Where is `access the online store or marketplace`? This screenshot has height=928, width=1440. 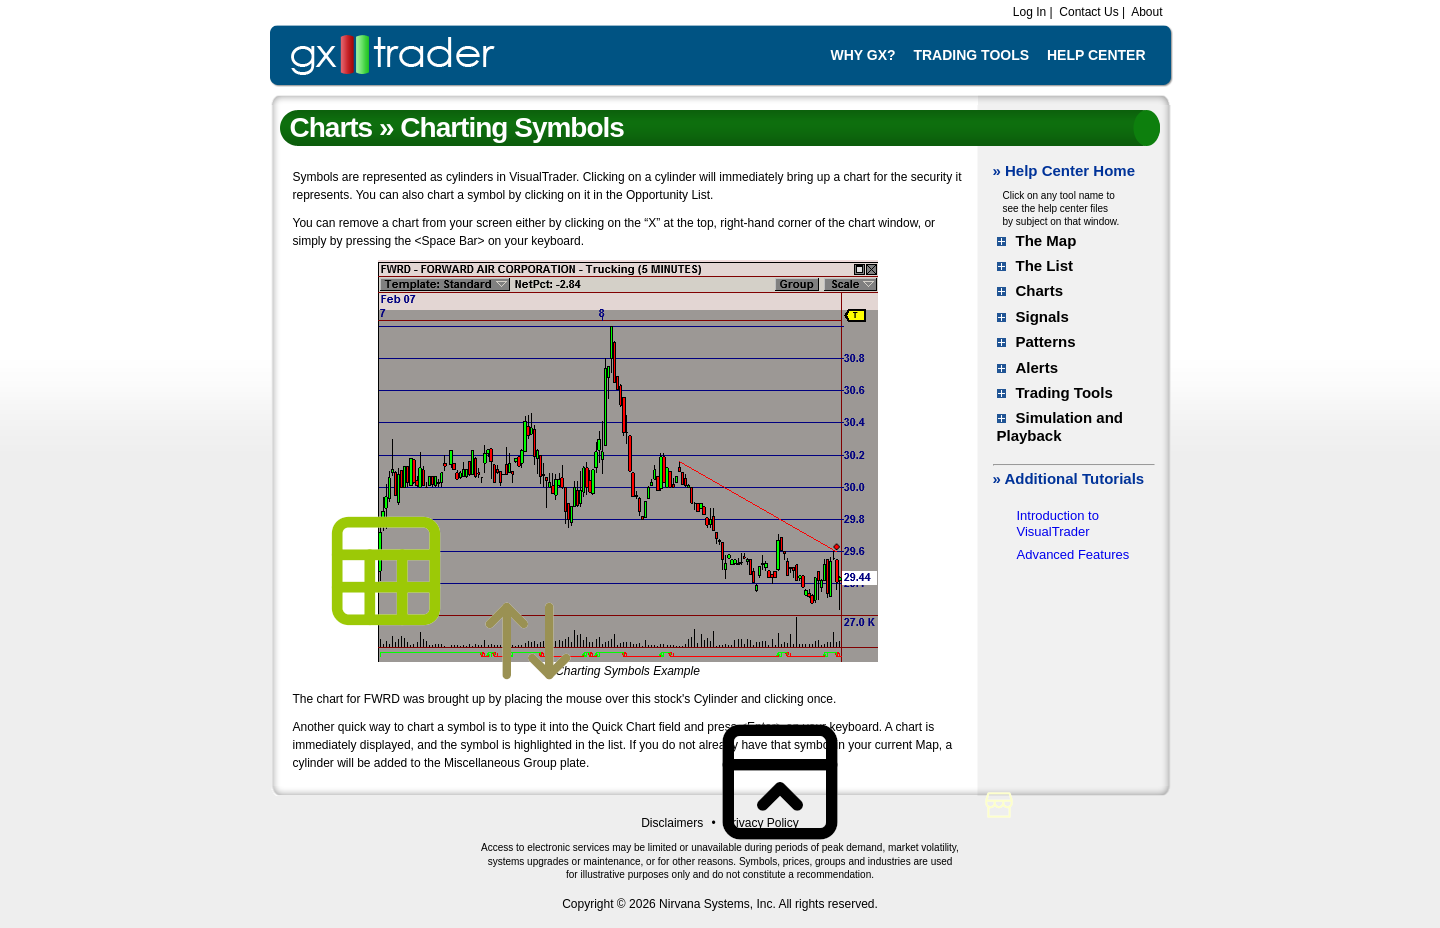
access the online store or marketplace is located at coordinates (999, 805).